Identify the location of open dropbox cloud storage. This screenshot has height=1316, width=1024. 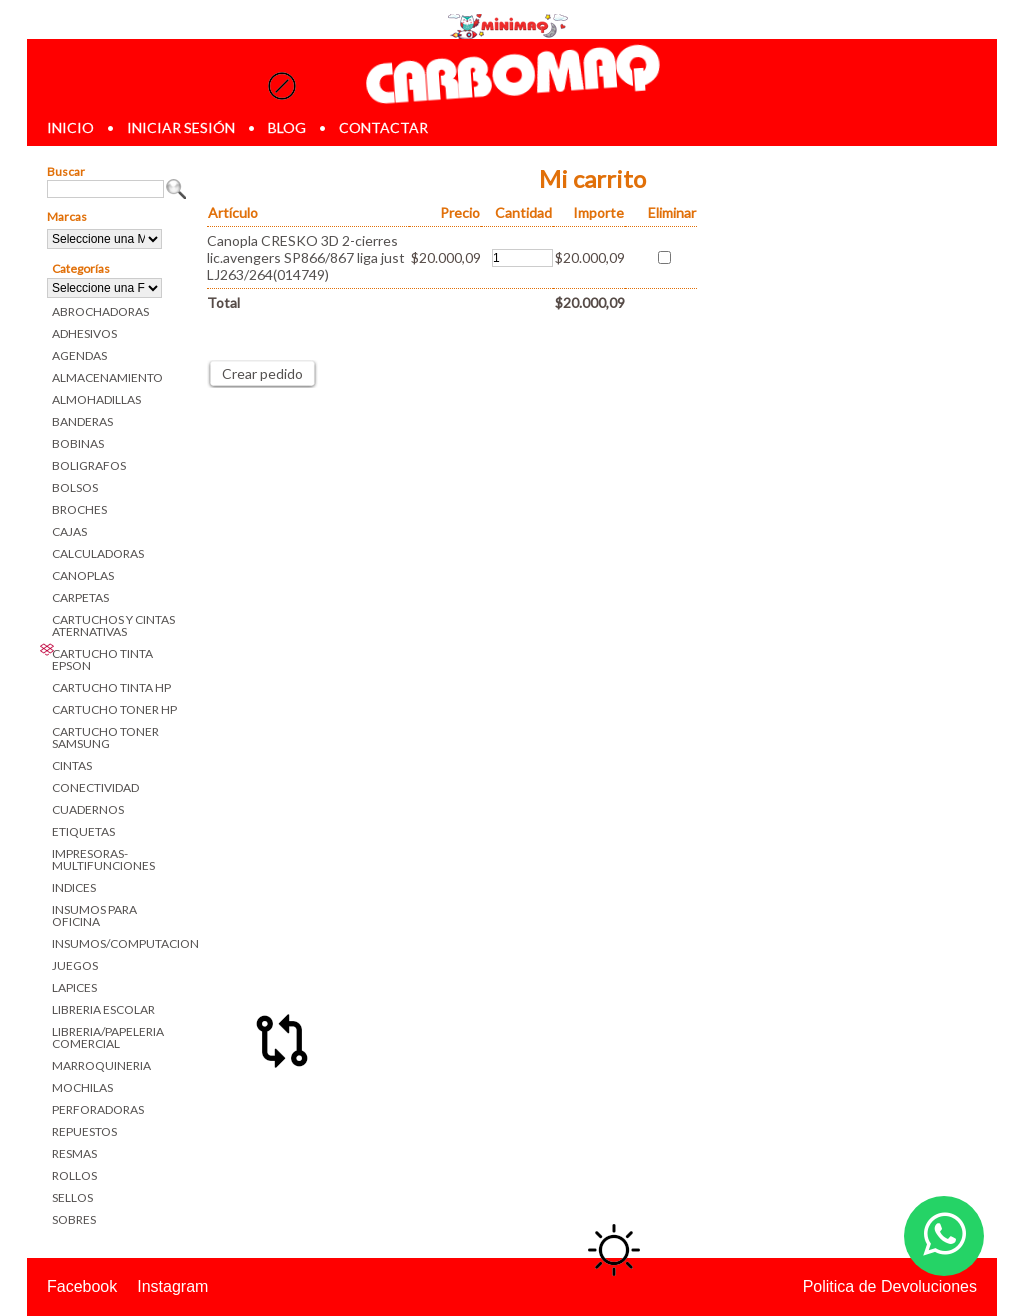
(47, 649).